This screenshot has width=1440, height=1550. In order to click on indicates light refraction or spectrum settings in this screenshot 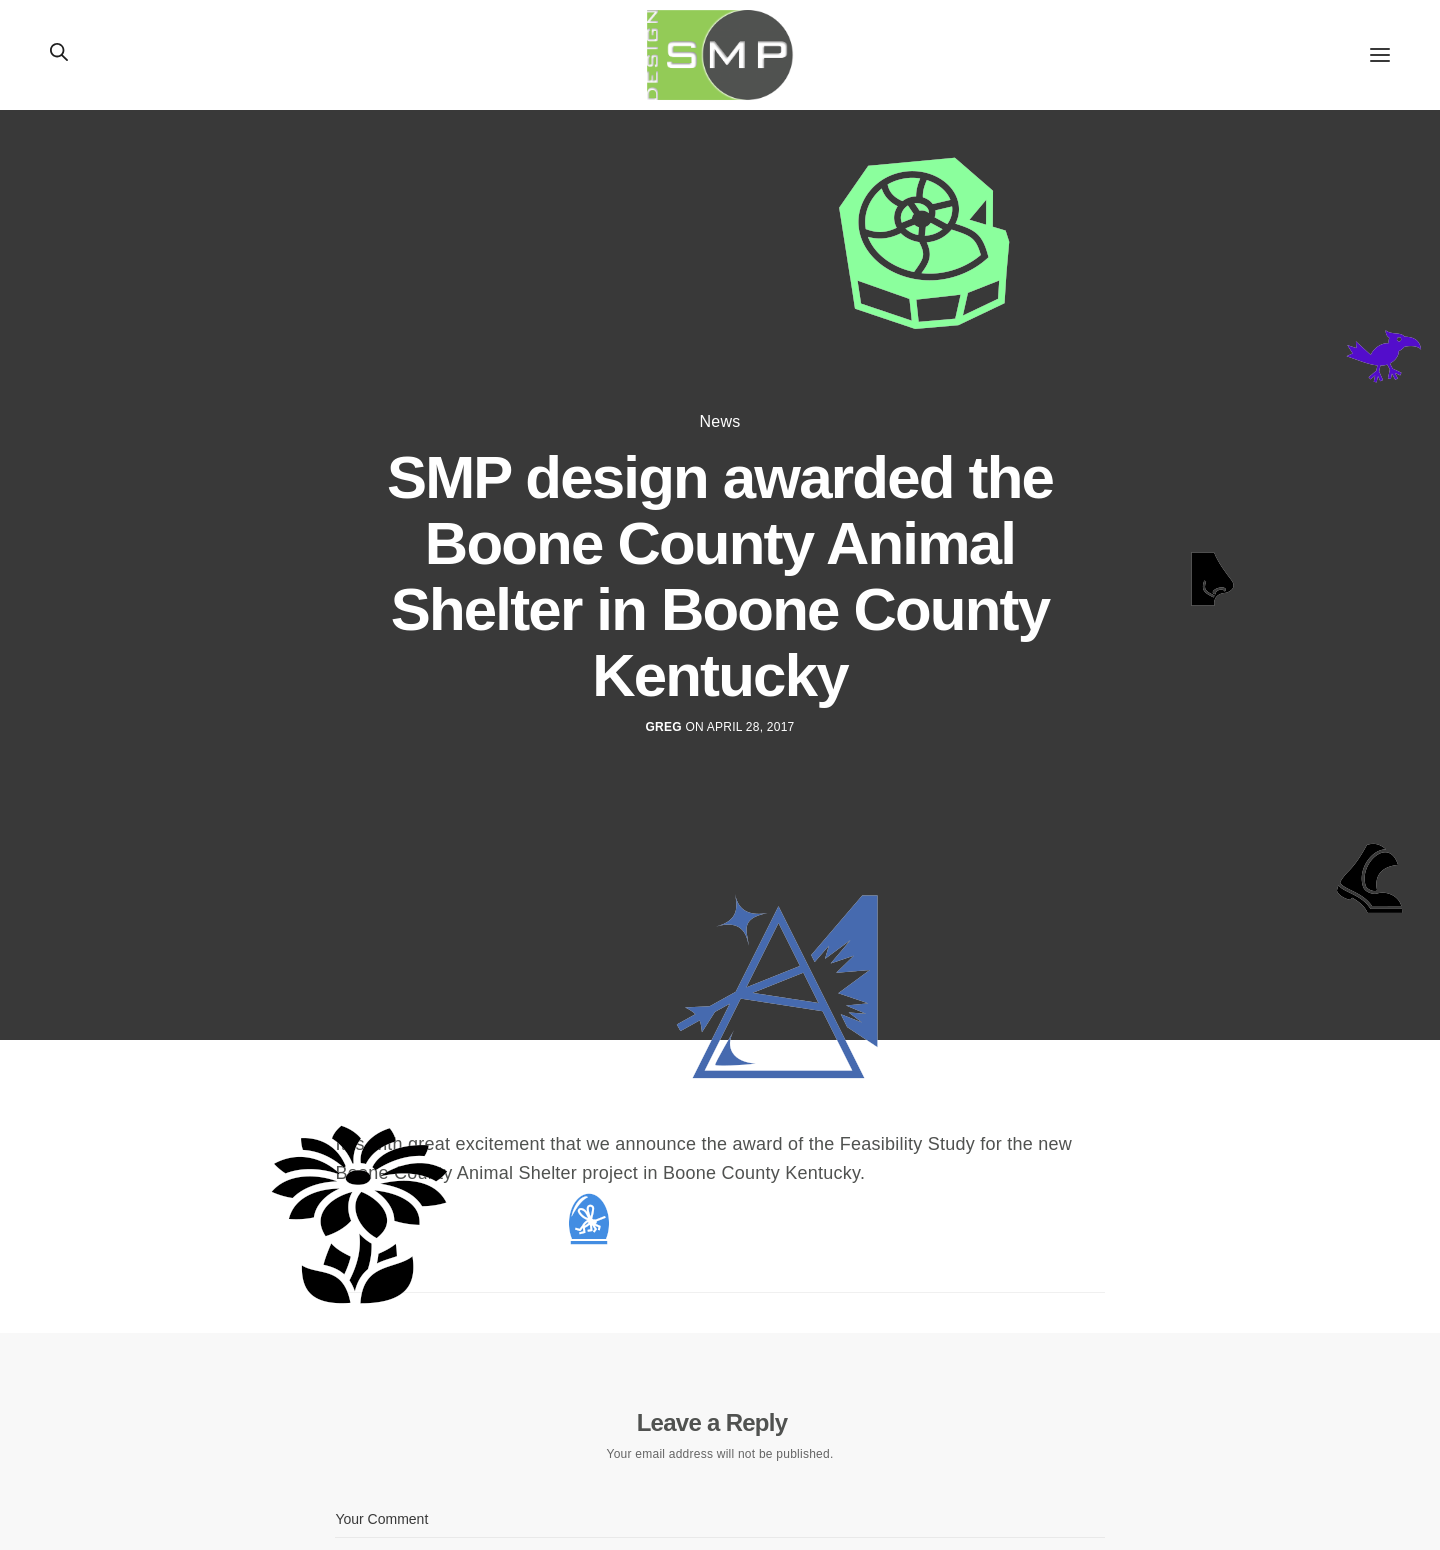, I will do `click(778, 994)`.